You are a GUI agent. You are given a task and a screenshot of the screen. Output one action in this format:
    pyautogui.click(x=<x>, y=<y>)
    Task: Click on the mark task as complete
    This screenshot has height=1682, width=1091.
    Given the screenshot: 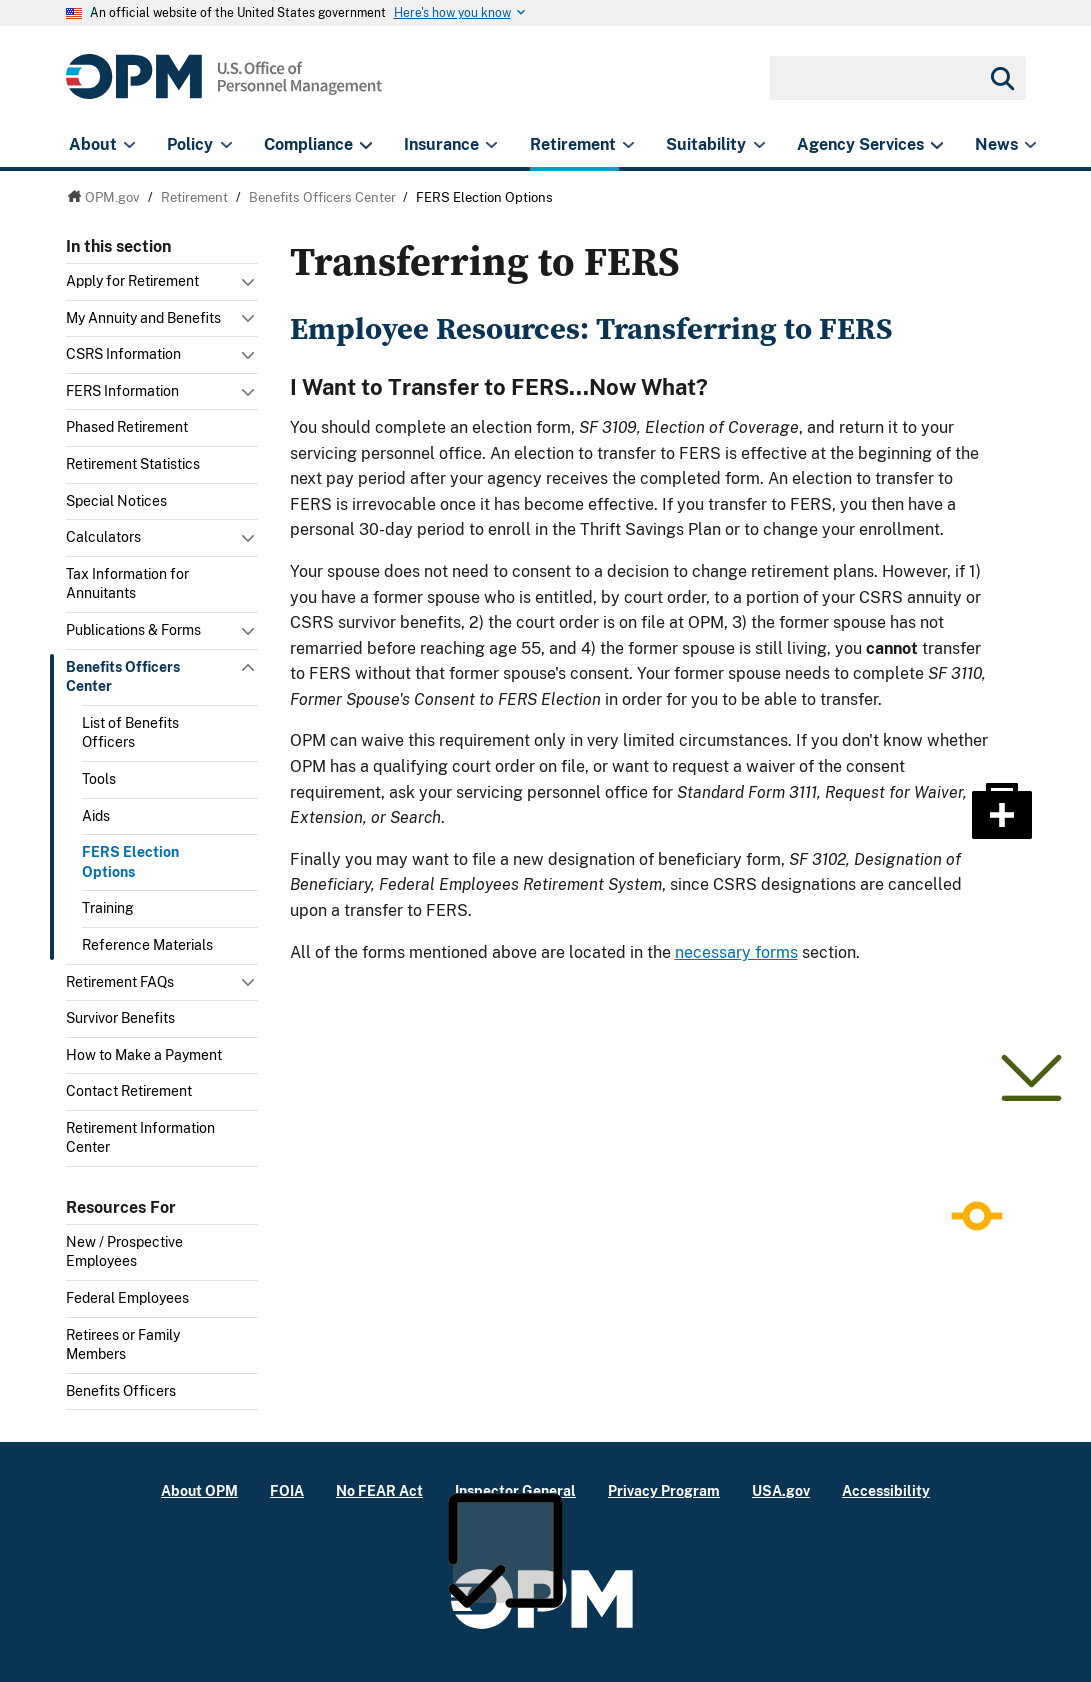 What is the action you would take?
    pyautogui.click(x=505, y=1550)
    